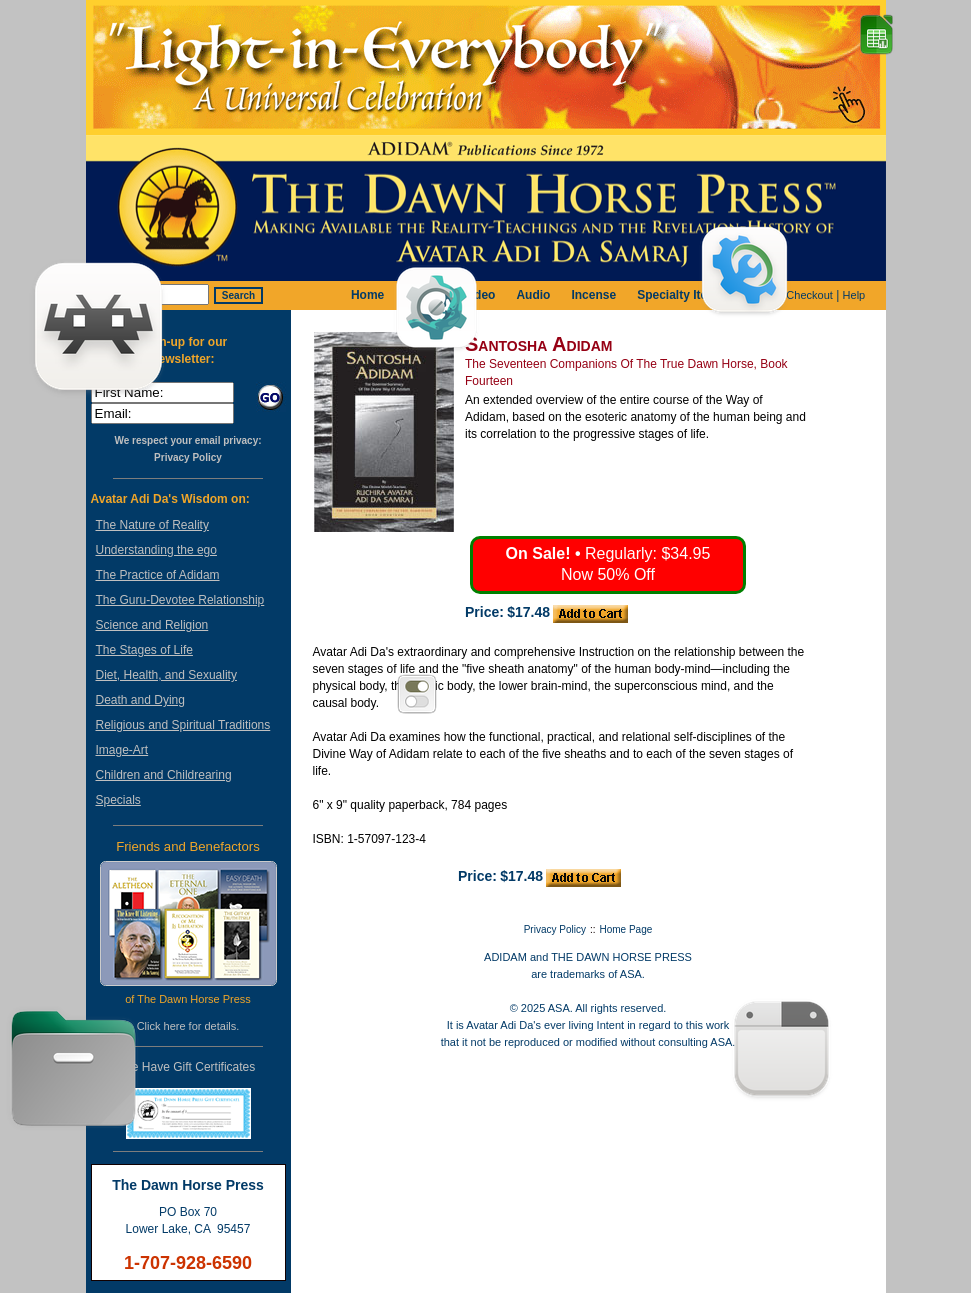 The height and width of the screenshot is (1293, 971). Describe the element at coordinates (876, 34) in the screenshot. I see `open LibreOffice Calc spreadsheet application` at that location.